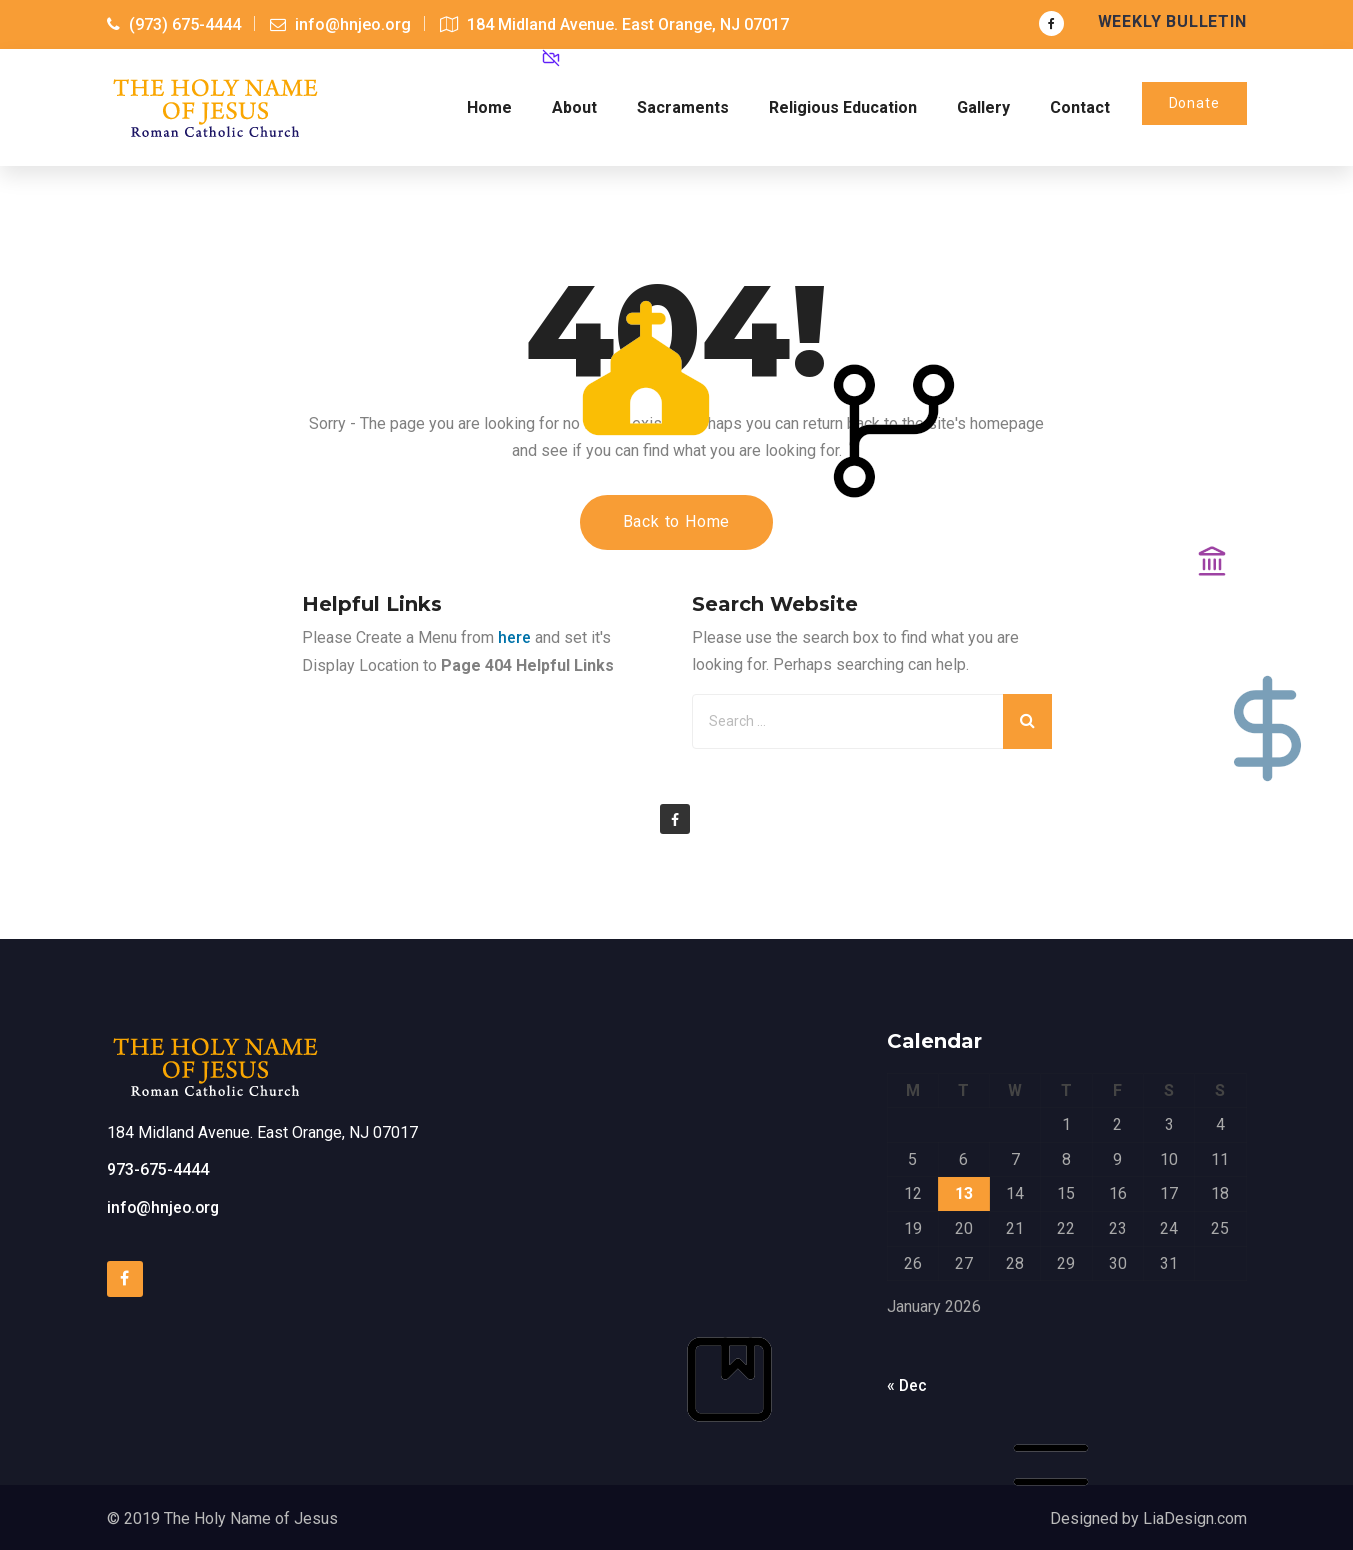 The width and height of the screenshot is (1353, 1550). I want to click on open menu or navigation options, so click(1051, 1465).